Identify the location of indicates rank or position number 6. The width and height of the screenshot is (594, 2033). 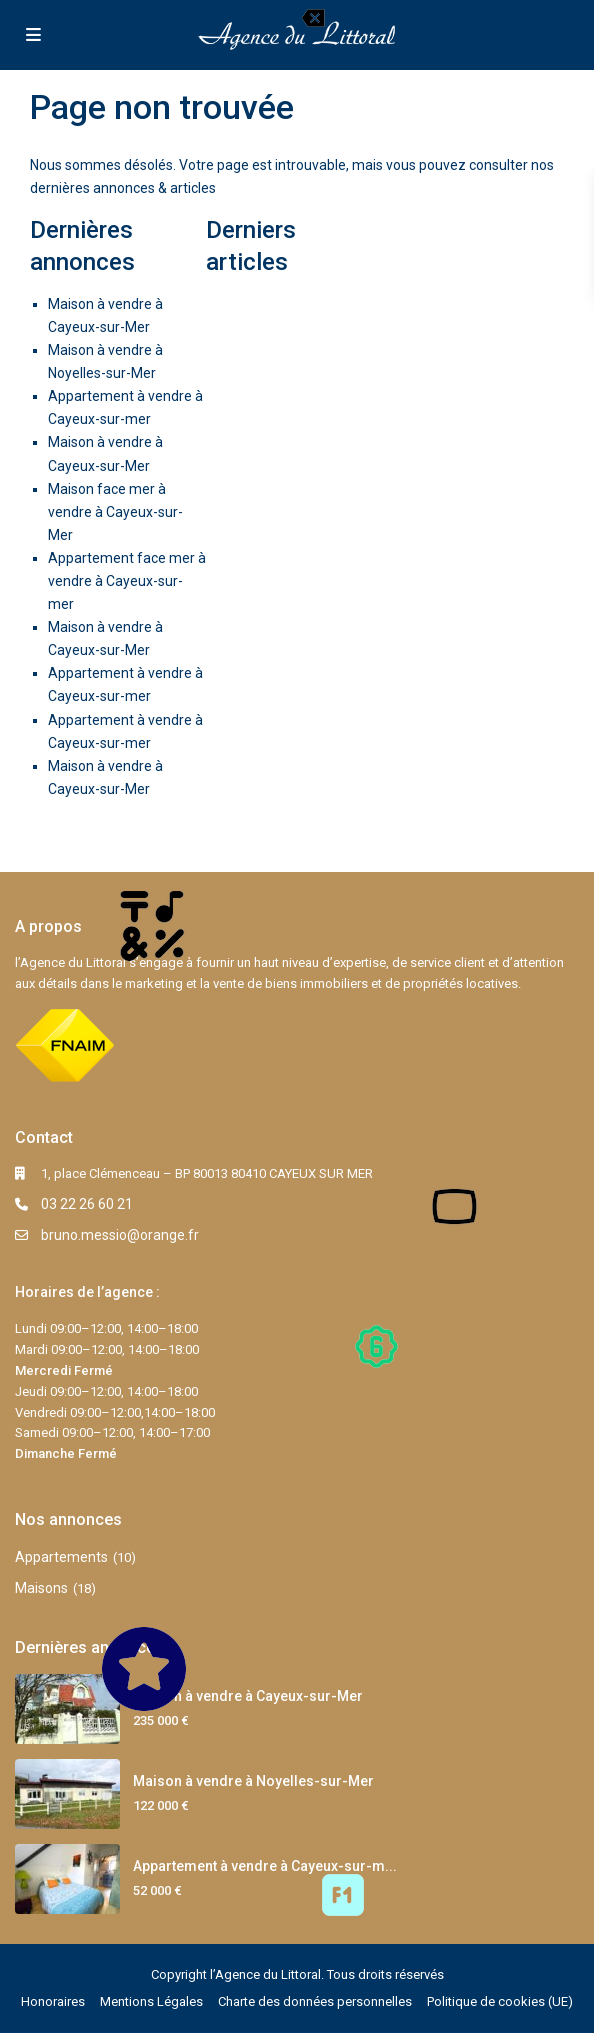
(376, 1346).